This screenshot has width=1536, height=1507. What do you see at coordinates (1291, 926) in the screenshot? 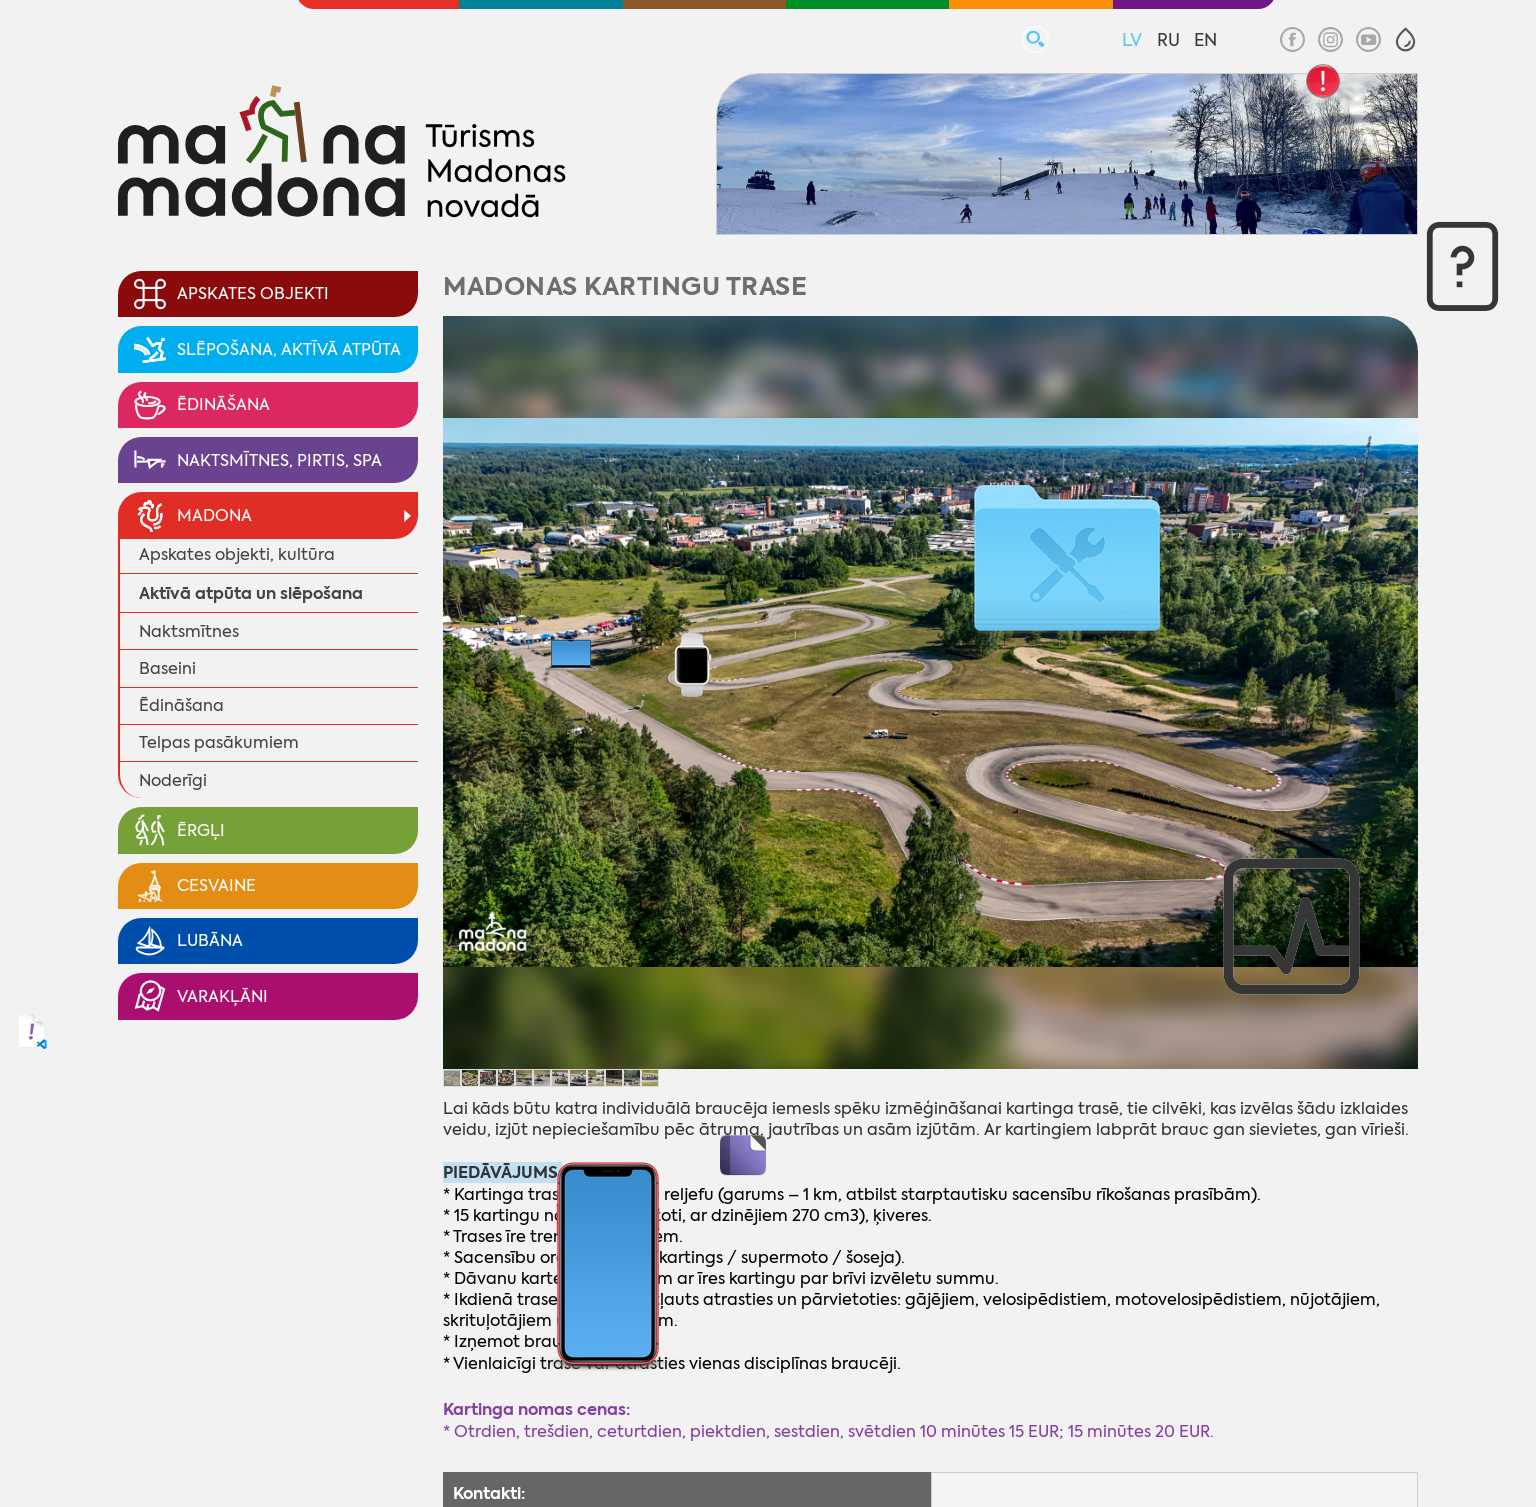
I see `open system monitor or activity monitor` at bounding box center [1291, 926].